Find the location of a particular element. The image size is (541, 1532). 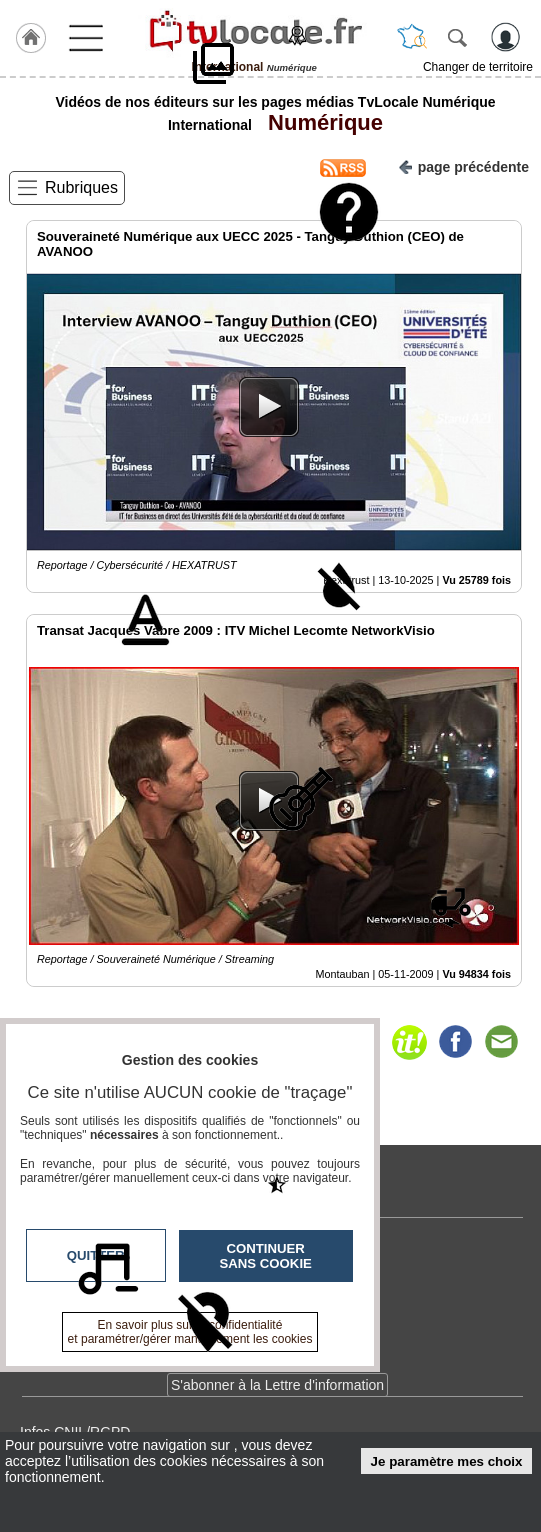

view achievements or awards is located at coordinates (297, 35).